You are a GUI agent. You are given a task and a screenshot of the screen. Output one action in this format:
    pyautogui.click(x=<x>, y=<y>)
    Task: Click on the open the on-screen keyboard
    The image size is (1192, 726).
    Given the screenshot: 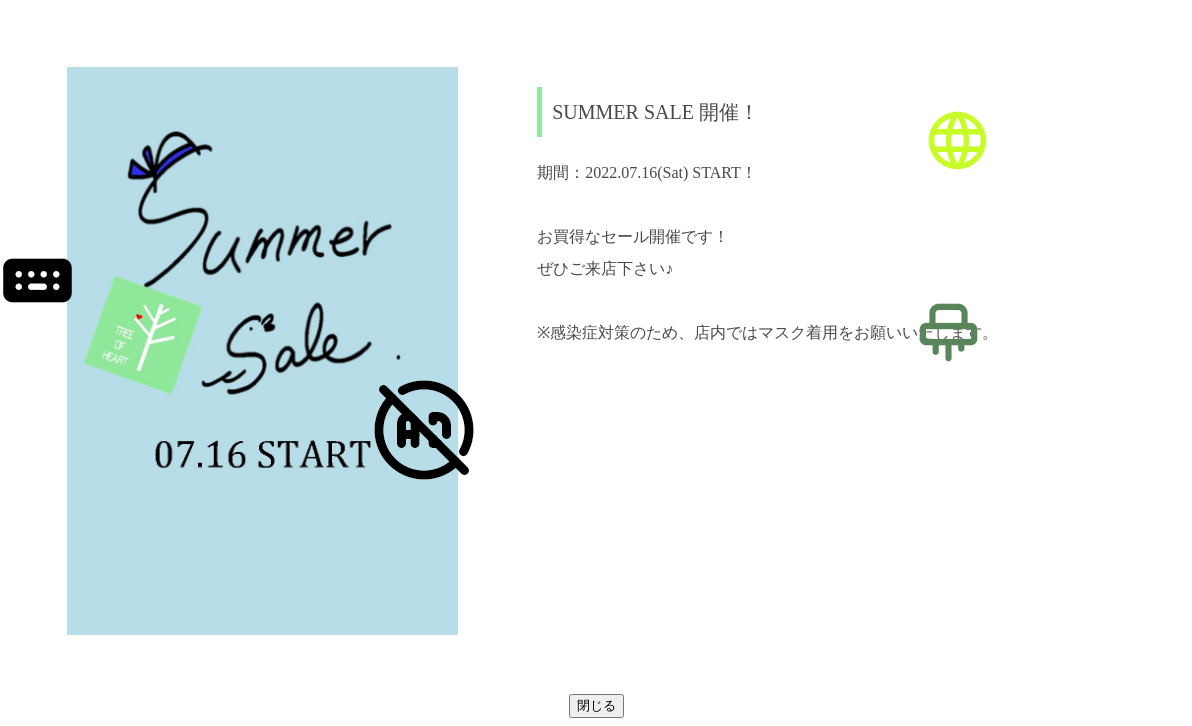 What is the action you would take?
    pyautogui.click(x=37, y=280)
    